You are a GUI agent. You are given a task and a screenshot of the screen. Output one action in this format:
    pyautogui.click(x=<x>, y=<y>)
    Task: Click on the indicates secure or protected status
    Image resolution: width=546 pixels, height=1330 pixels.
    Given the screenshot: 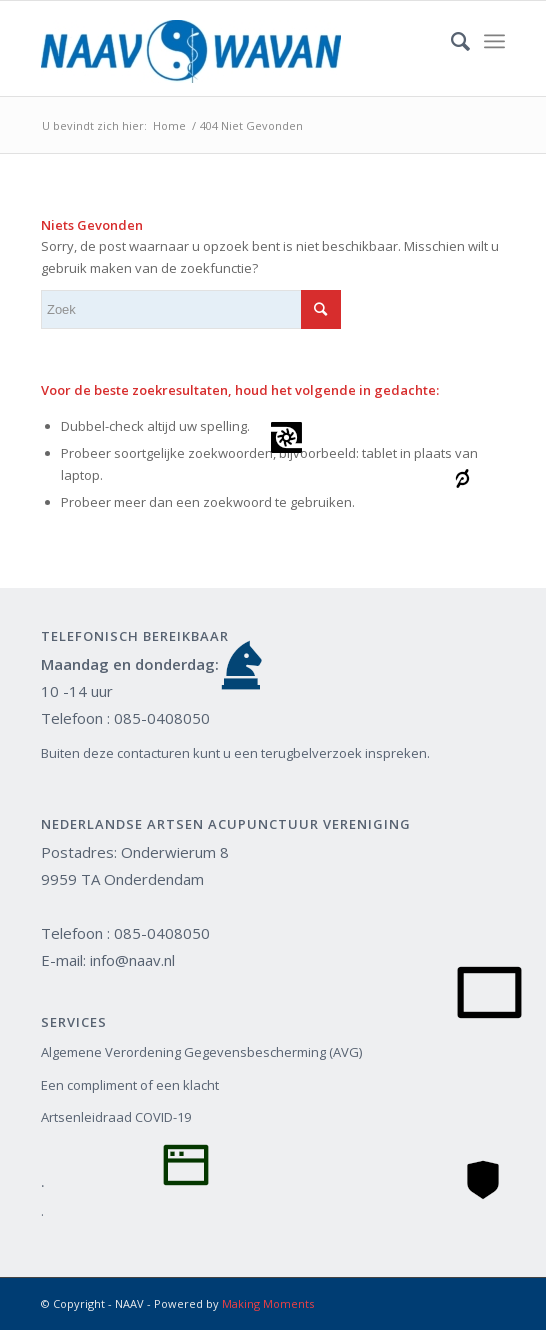 What is the action you would take?
    pyautogui.click(x=483, y=1180)
    